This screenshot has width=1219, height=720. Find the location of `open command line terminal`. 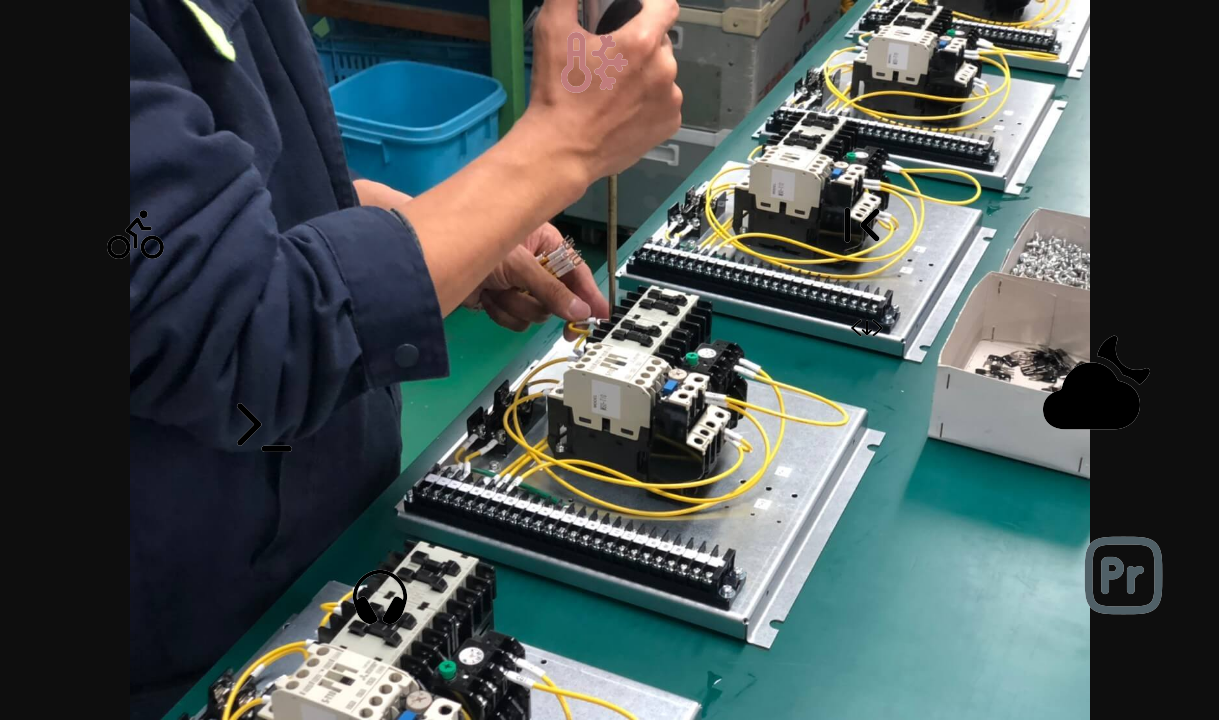

open command line terminal is located at coordinates (264, 427).